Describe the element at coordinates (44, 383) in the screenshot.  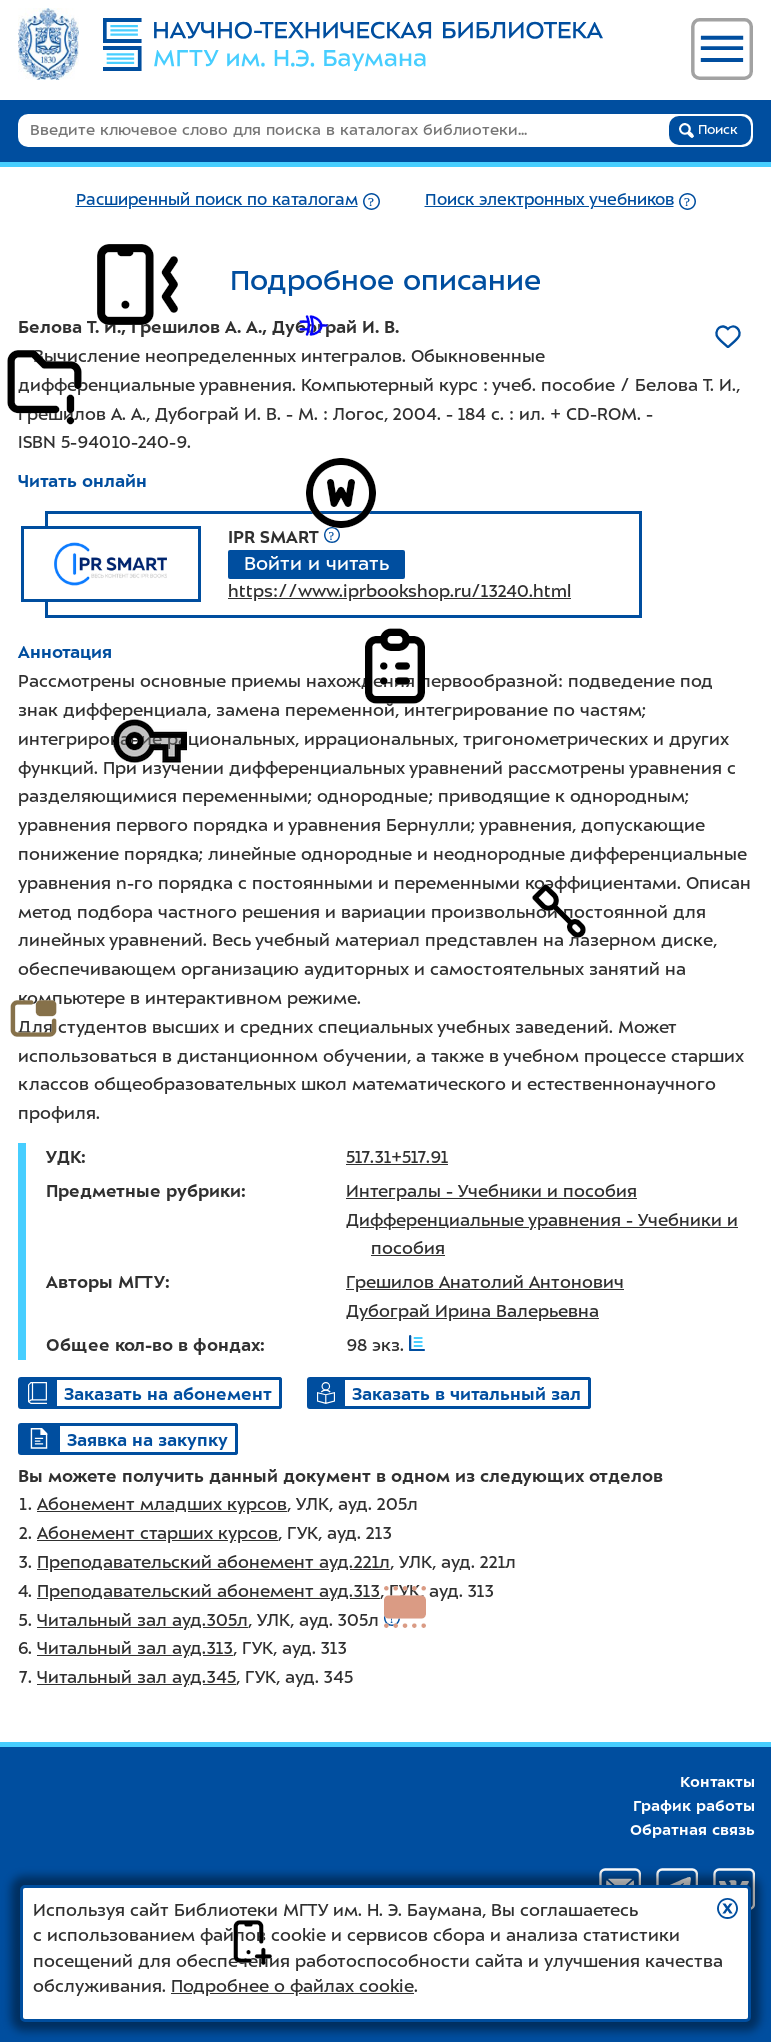
I see `folder contains items requiring attention` at that location.